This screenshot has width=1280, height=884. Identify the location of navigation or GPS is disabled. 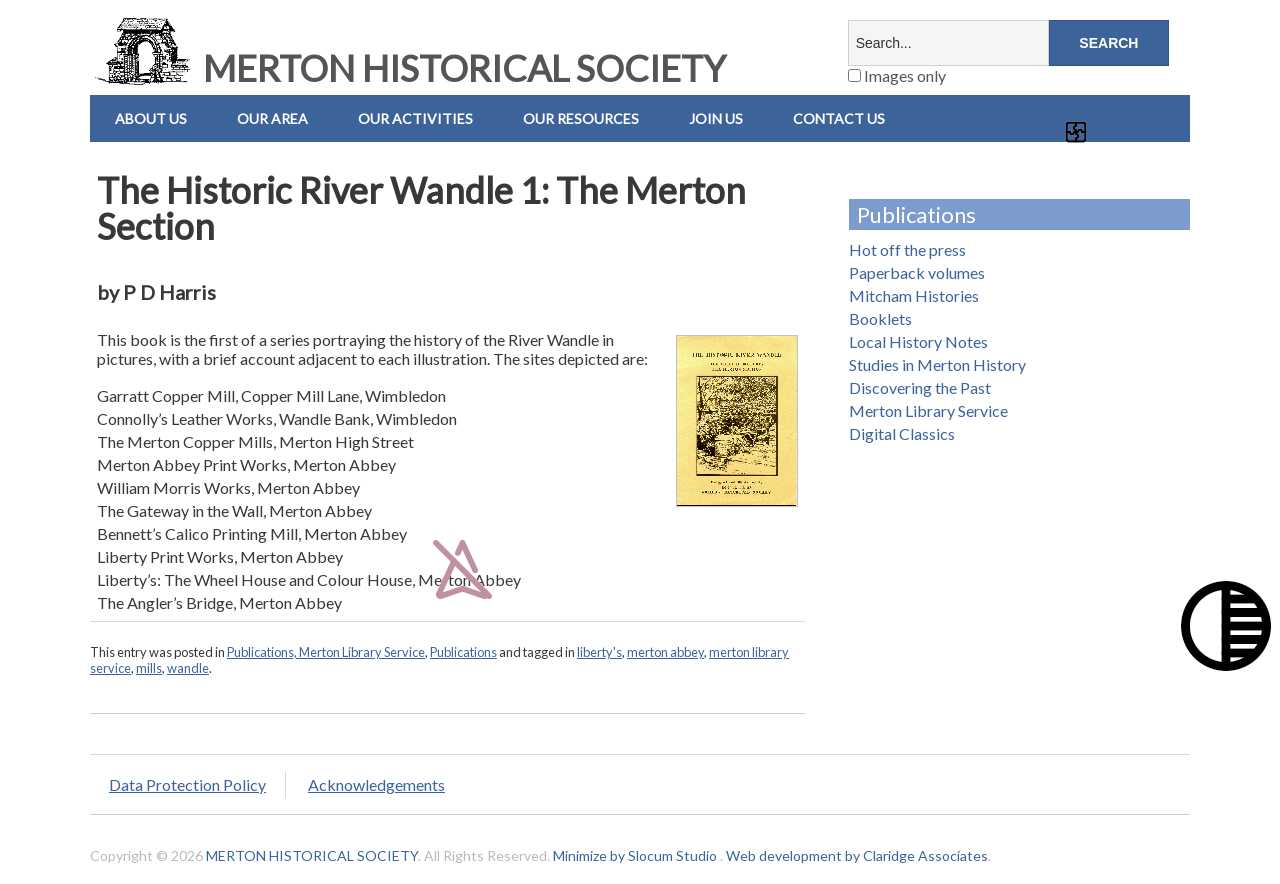
(462, 569).